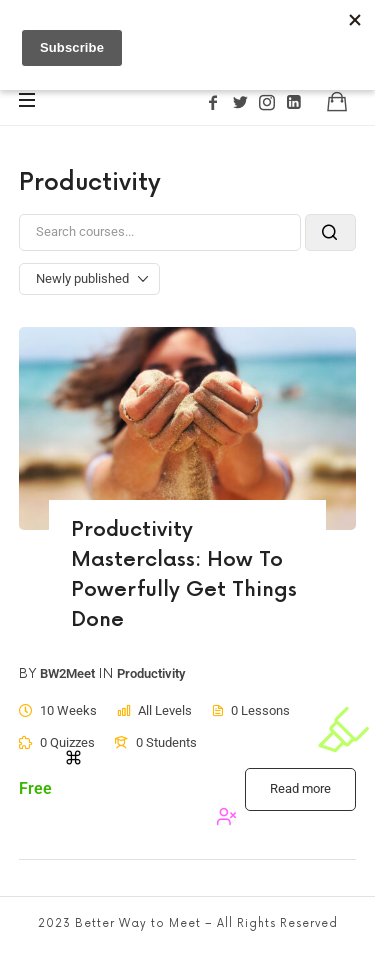 The image size is (375, 953). I want to click on highlight or mark selected text, so click(342, 732).